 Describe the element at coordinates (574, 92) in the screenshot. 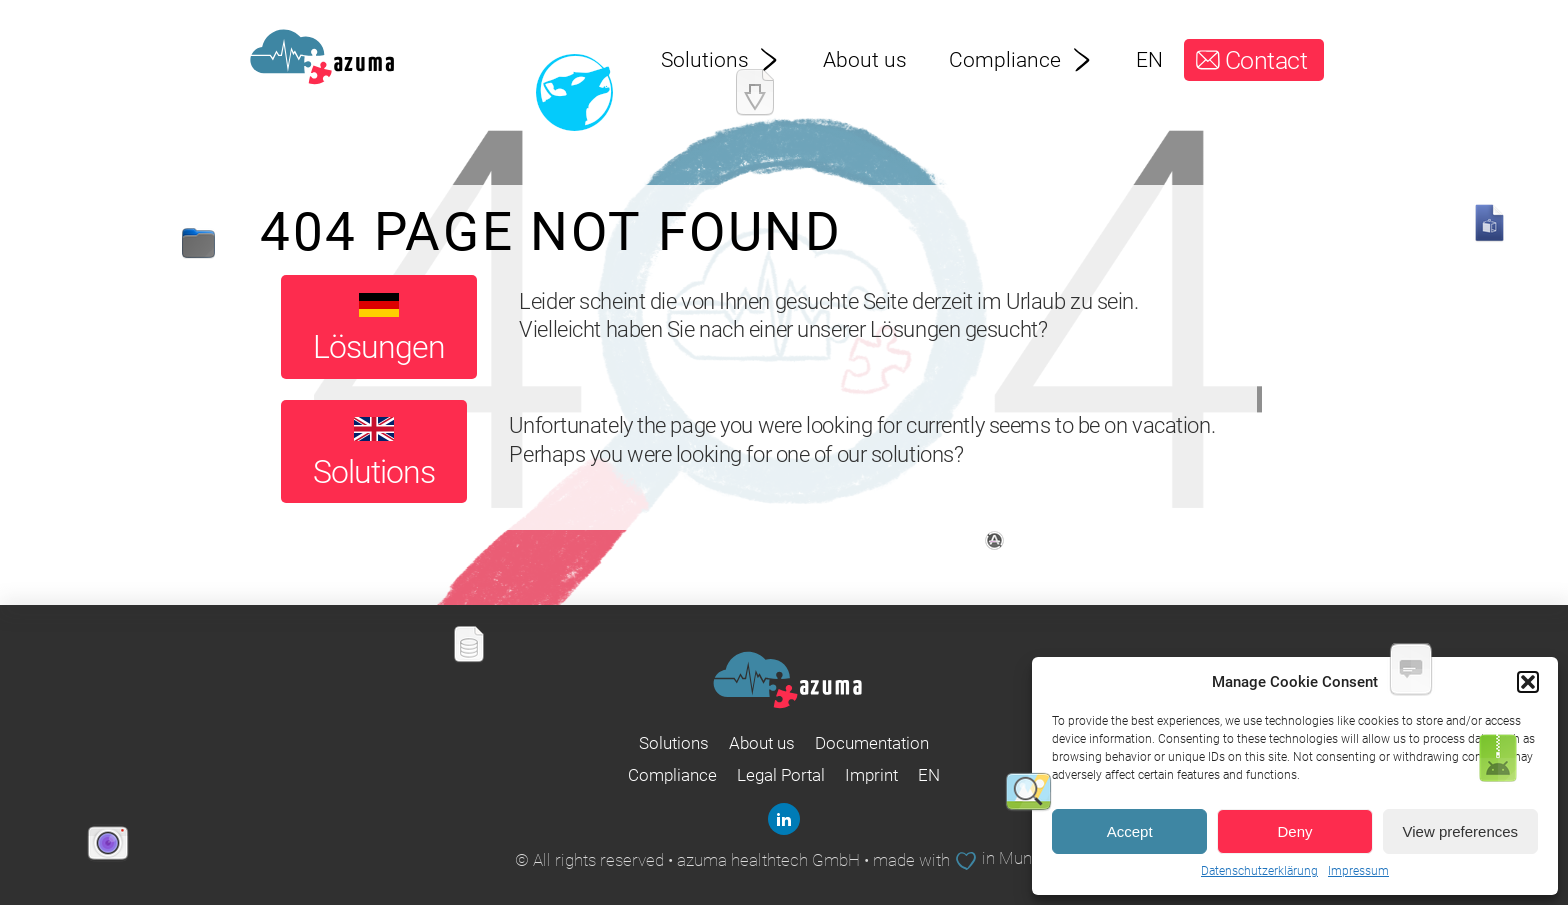

I see `open amarok music player` at that location.